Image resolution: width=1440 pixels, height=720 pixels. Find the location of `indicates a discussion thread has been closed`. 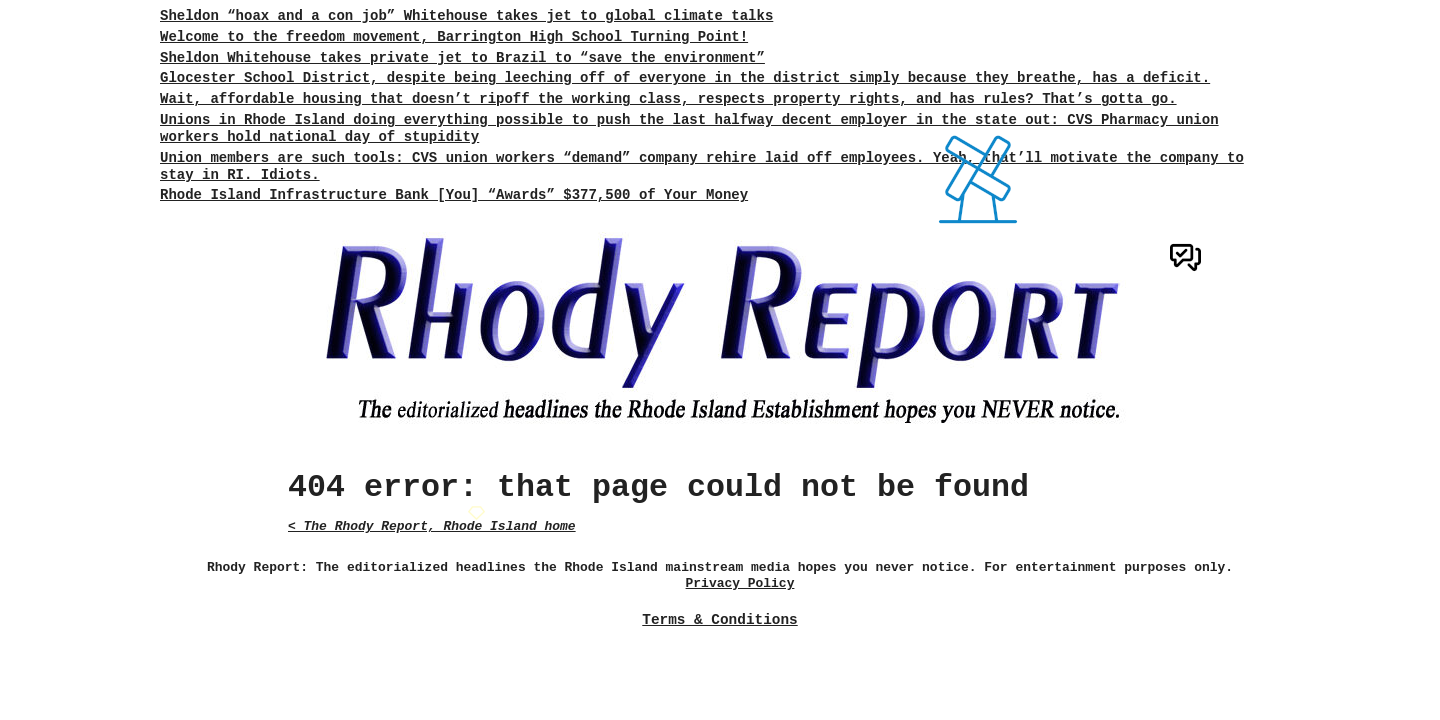

indicates a discussion thread has been closed is located at coordinates (1185, 257).